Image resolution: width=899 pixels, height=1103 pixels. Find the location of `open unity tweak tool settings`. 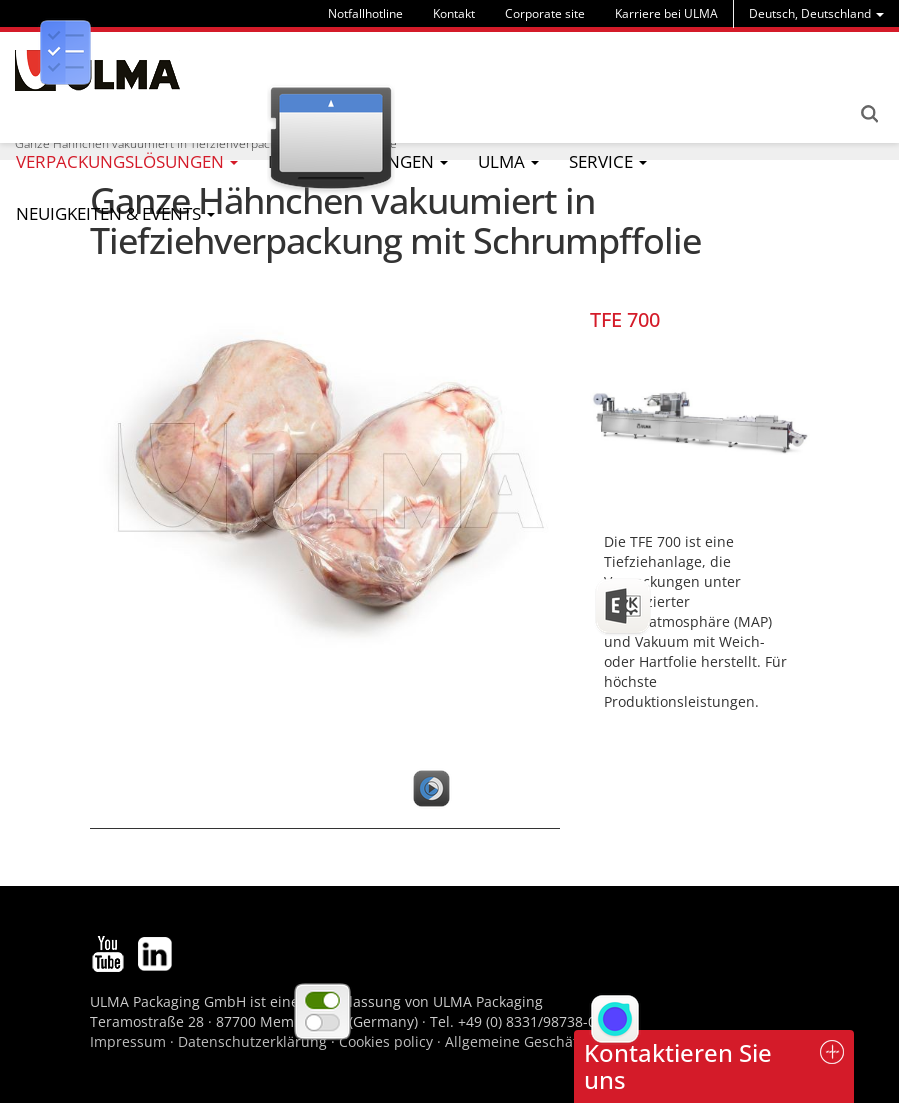

open unity tweak tool settings is located at coordinates (322, 1011).